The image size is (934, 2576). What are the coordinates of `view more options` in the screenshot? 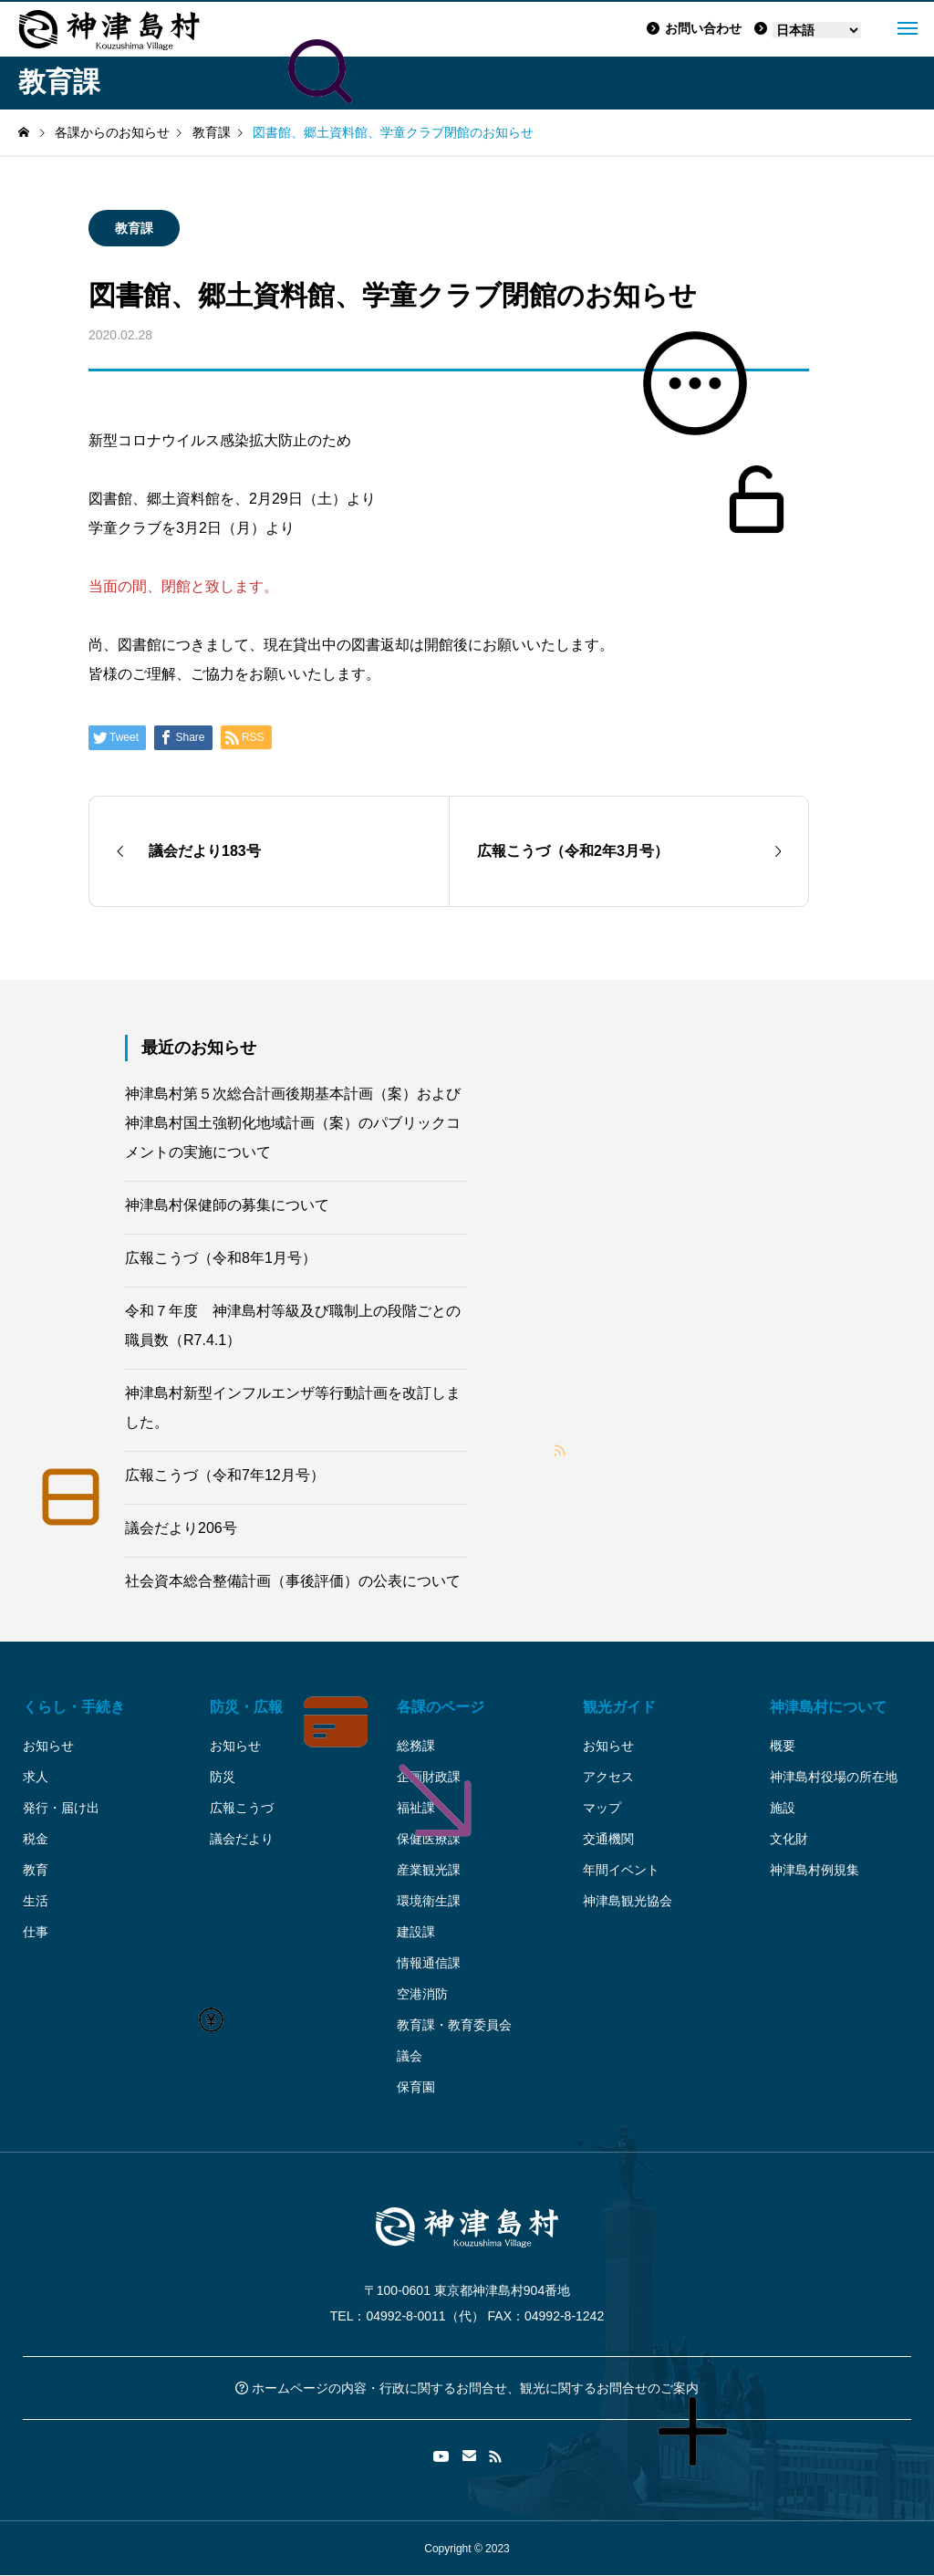 It's located at (695, 383).